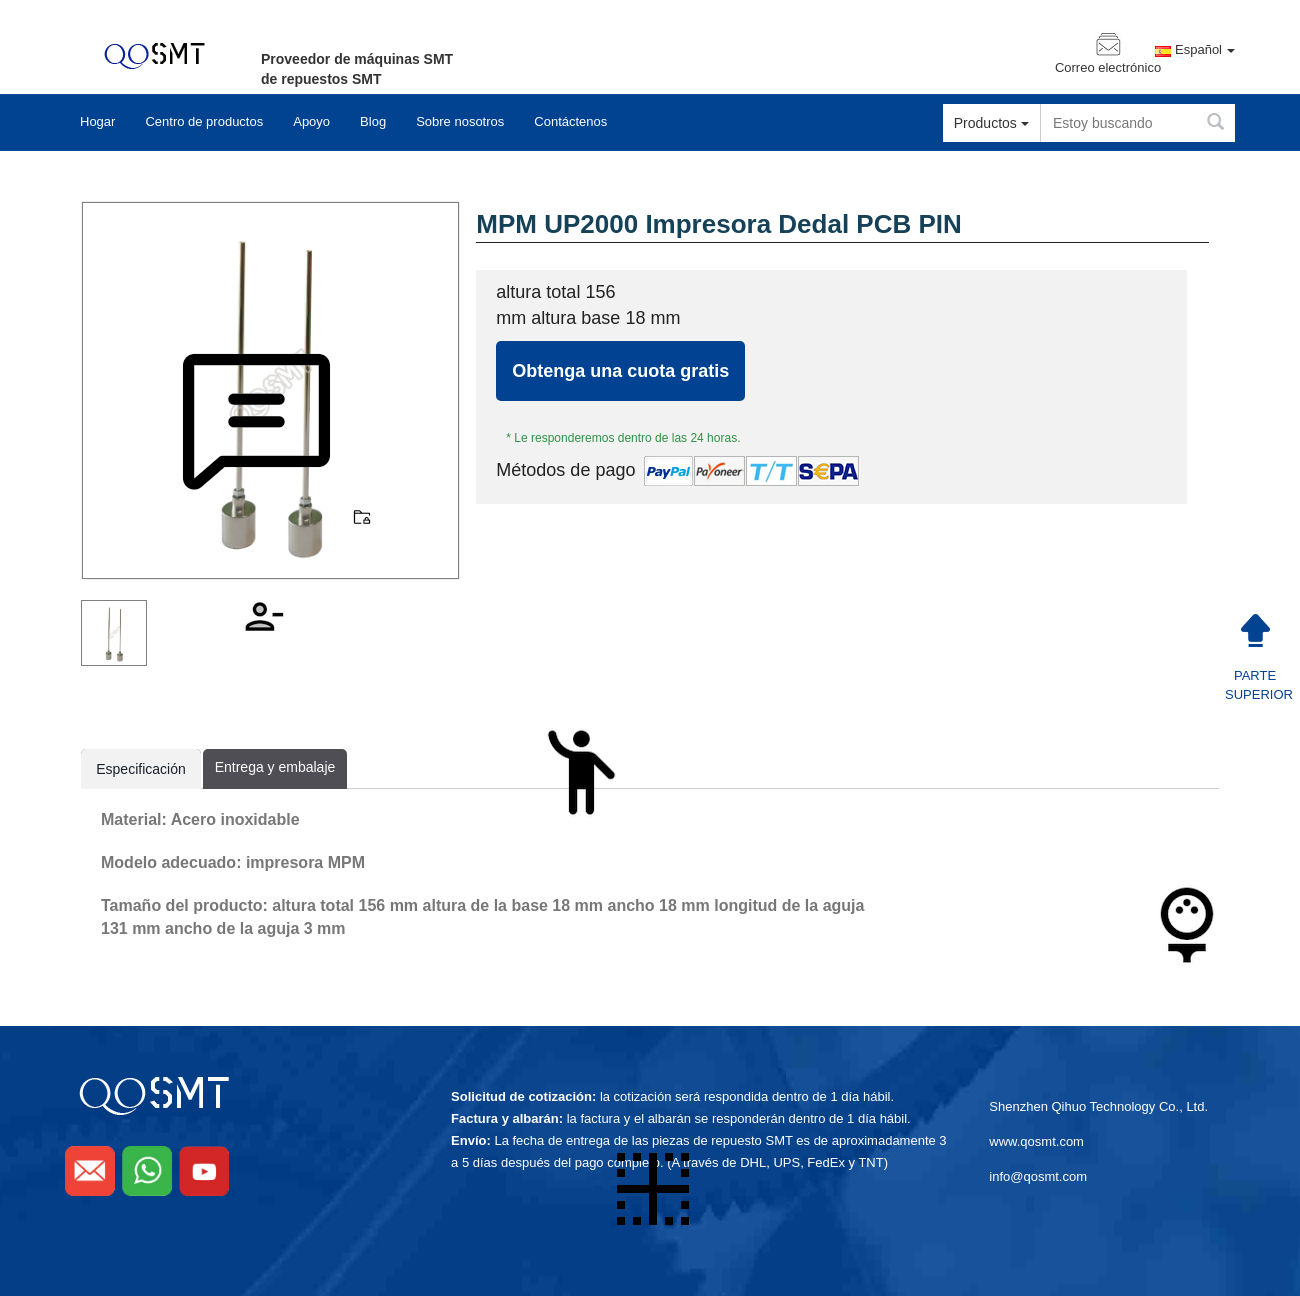 The width and height of the screenshot is (1300, 1296). I want to click on access golf-related features or scores, so click(1187, 925).